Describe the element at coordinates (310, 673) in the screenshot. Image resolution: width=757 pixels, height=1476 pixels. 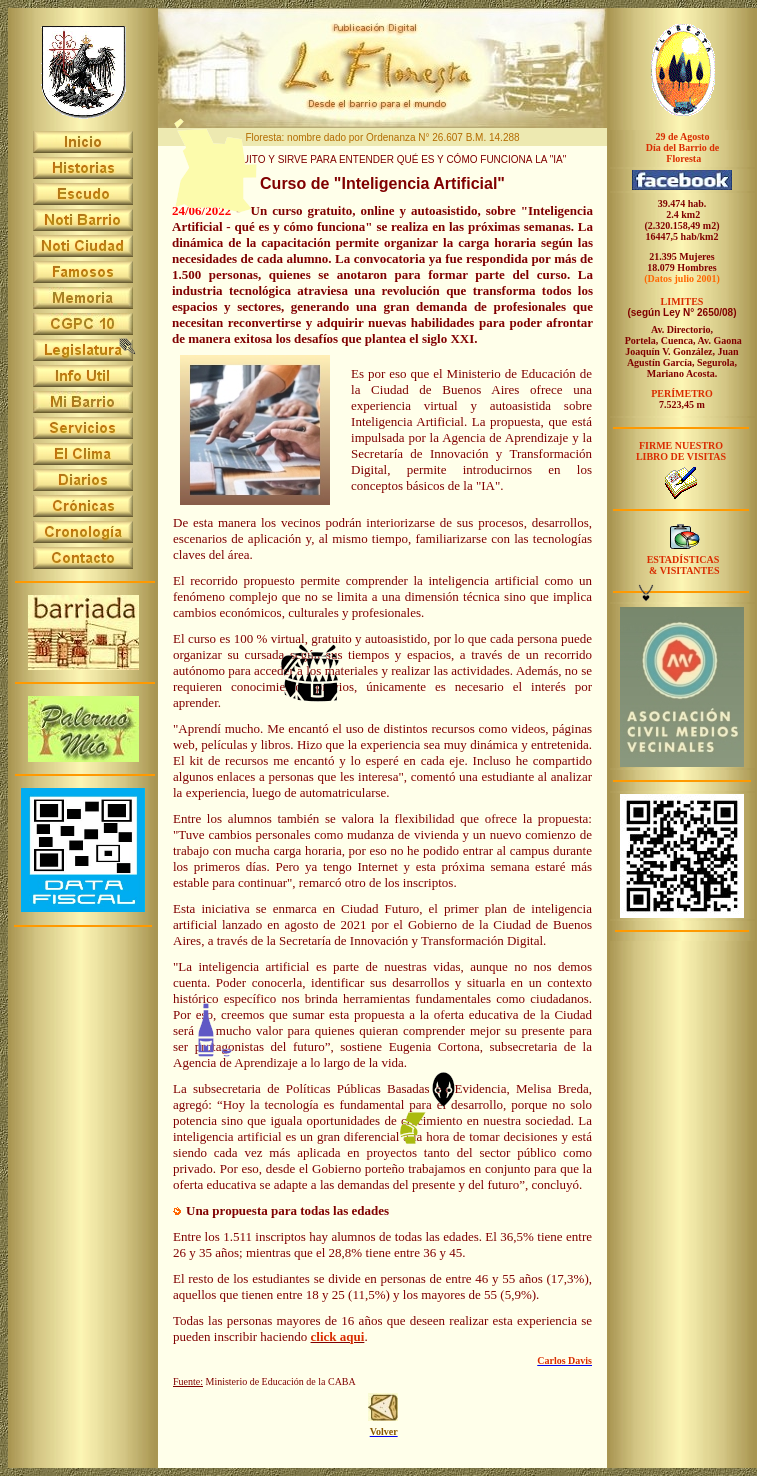
I see `a trapped or dangerous treasure chest in a game` at that location.